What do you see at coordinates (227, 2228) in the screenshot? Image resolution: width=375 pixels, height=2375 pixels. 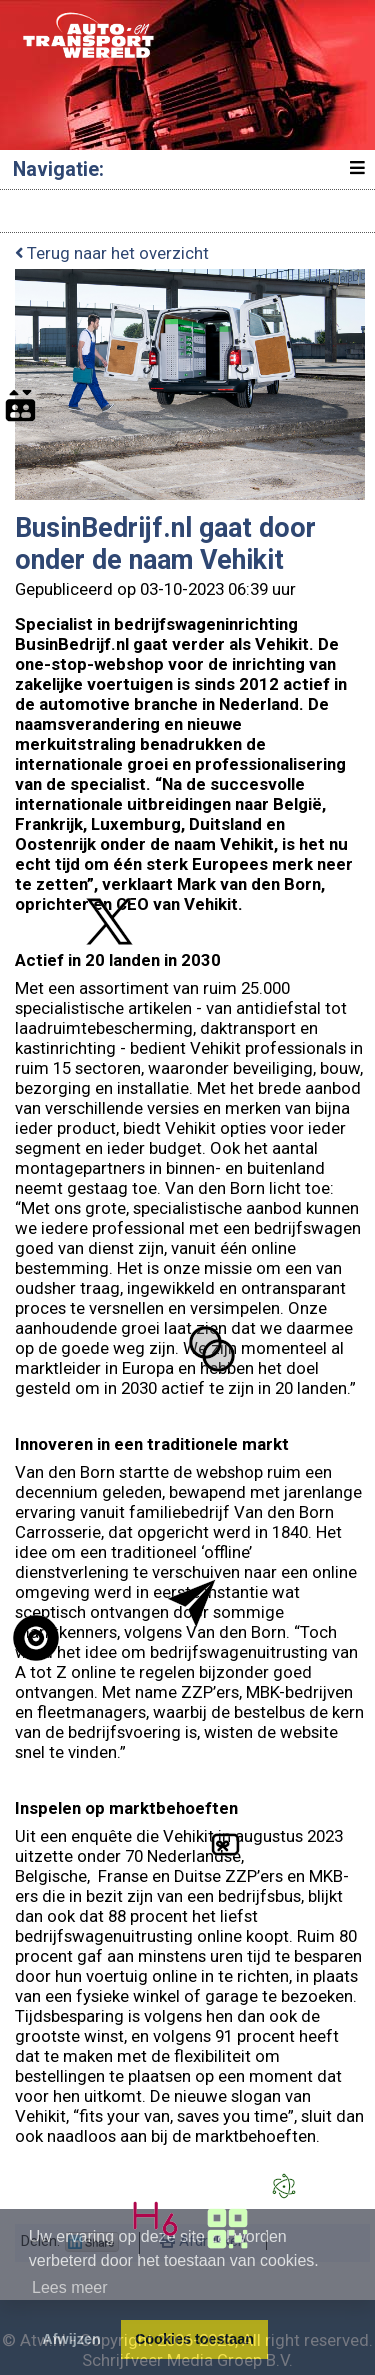 I see `scan or generate a QR code` at bounding box center [227, 2228].